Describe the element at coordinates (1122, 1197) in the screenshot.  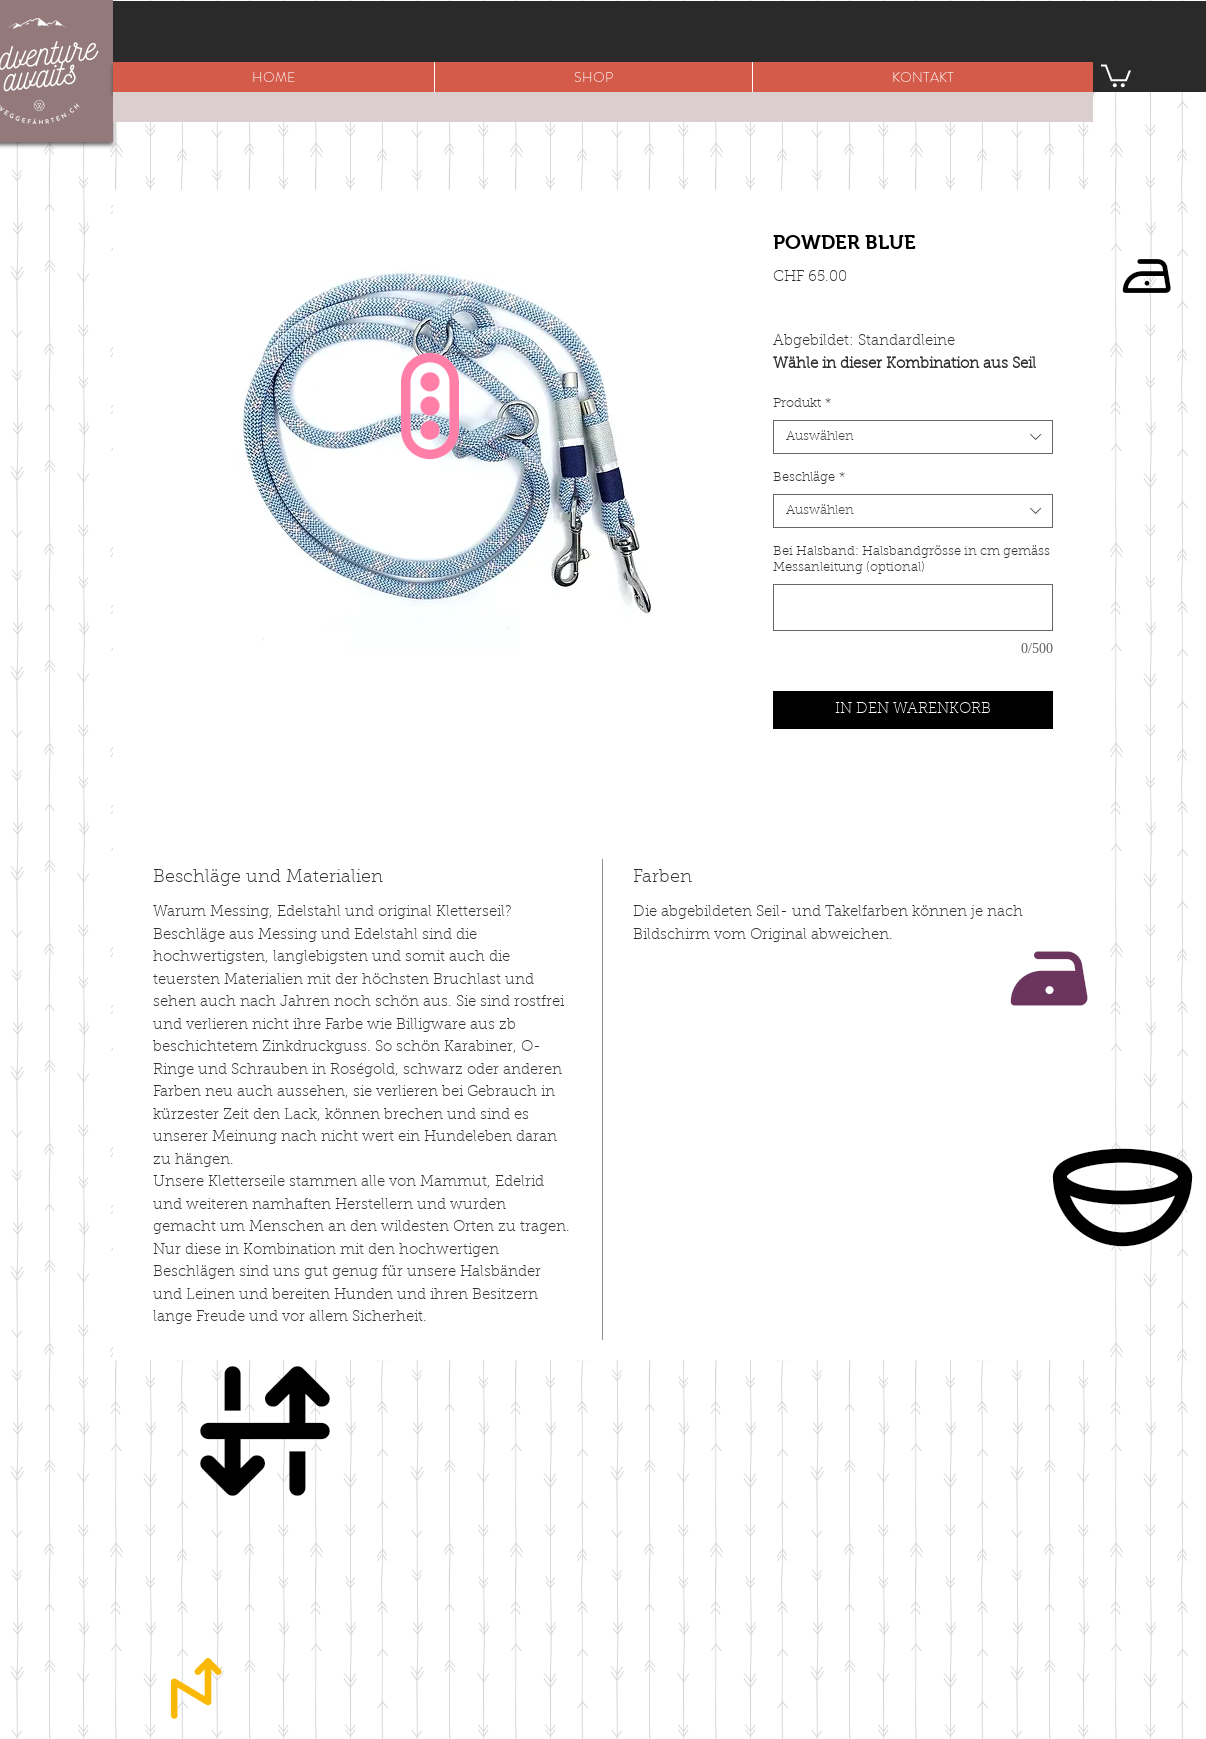
I see `switch to hemisphere or dome view` at that location.